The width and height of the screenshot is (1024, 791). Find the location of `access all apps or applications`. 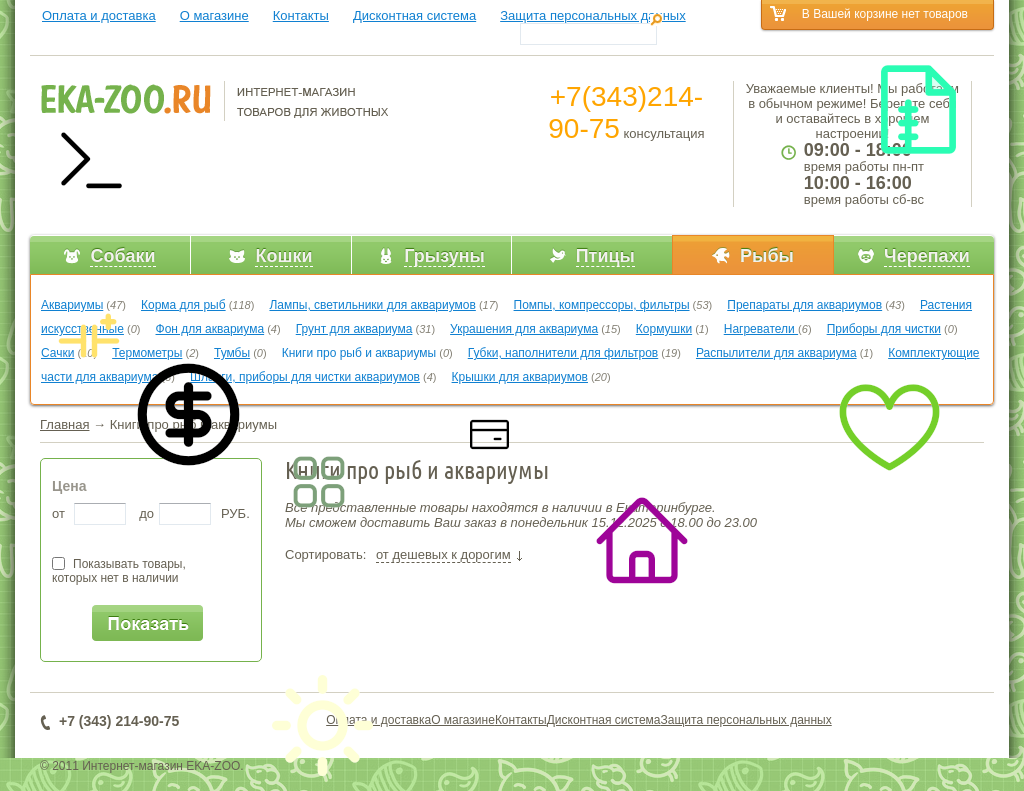

access all apps or applications is located at coordinates (319, 482).